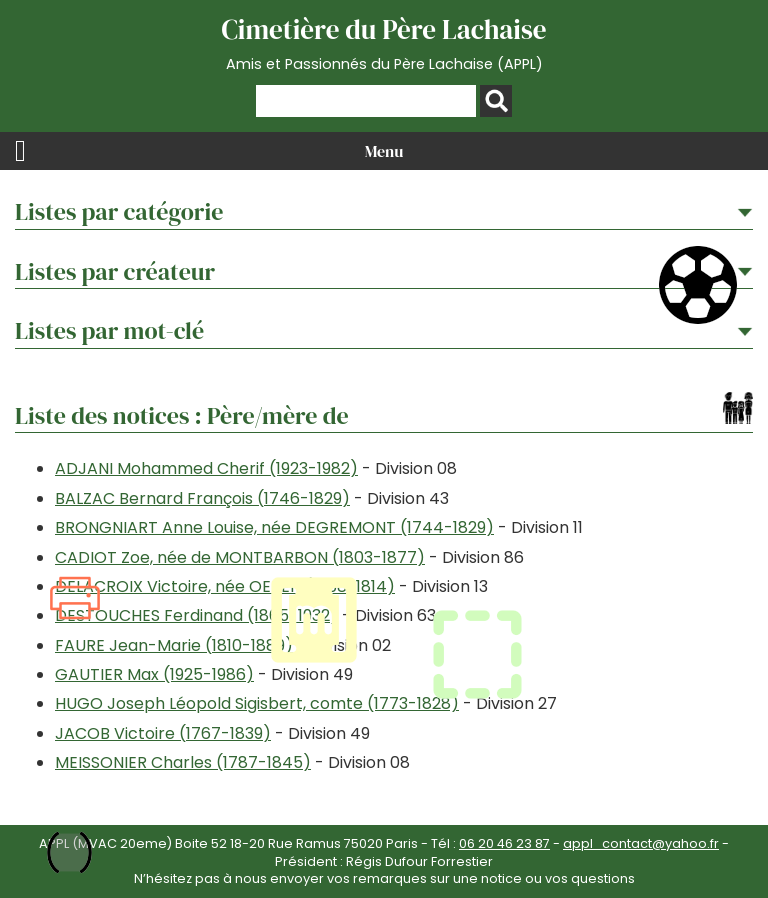 The height and width of the screenshot is (898, 768). What do you see at coordinates (698, 285) in the screenshot?
I see `access soccer or football-related content` at bounding box center [698, 285].